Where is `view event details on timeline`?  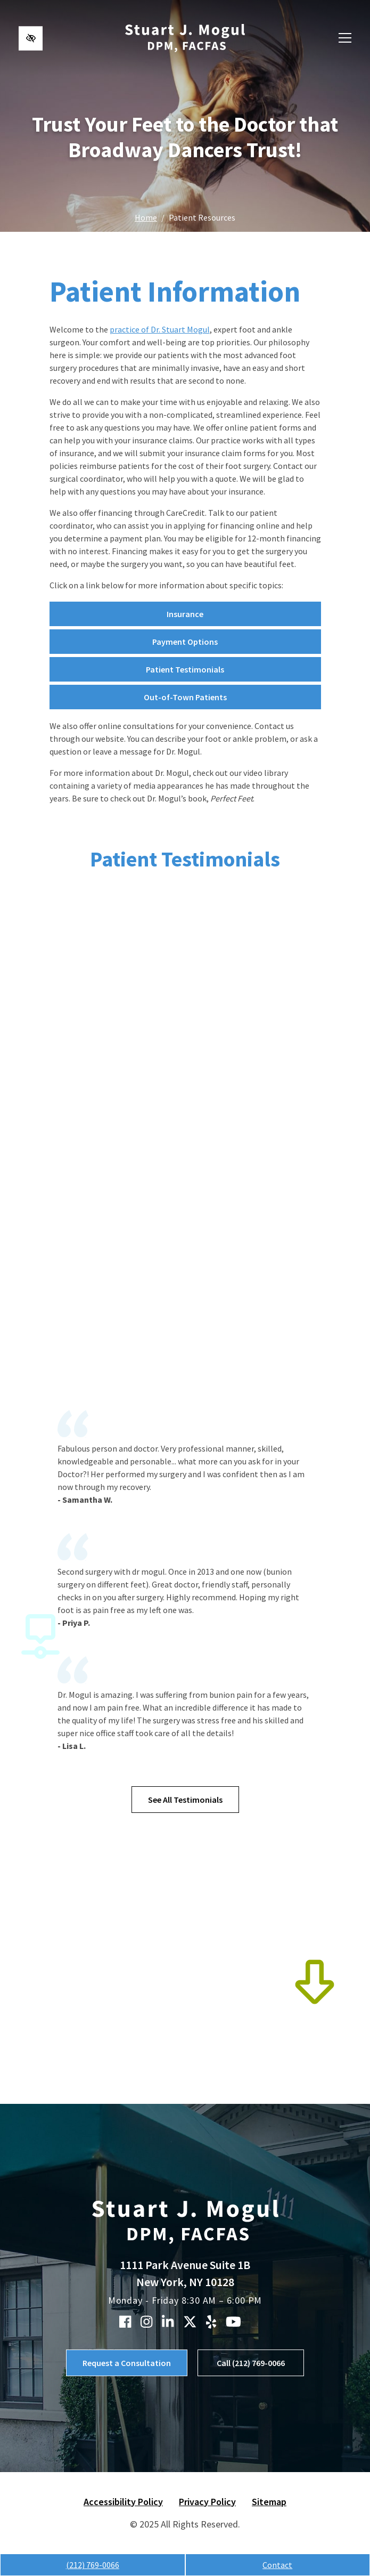
view event details on timeline is located at coordinates (40, 1635).